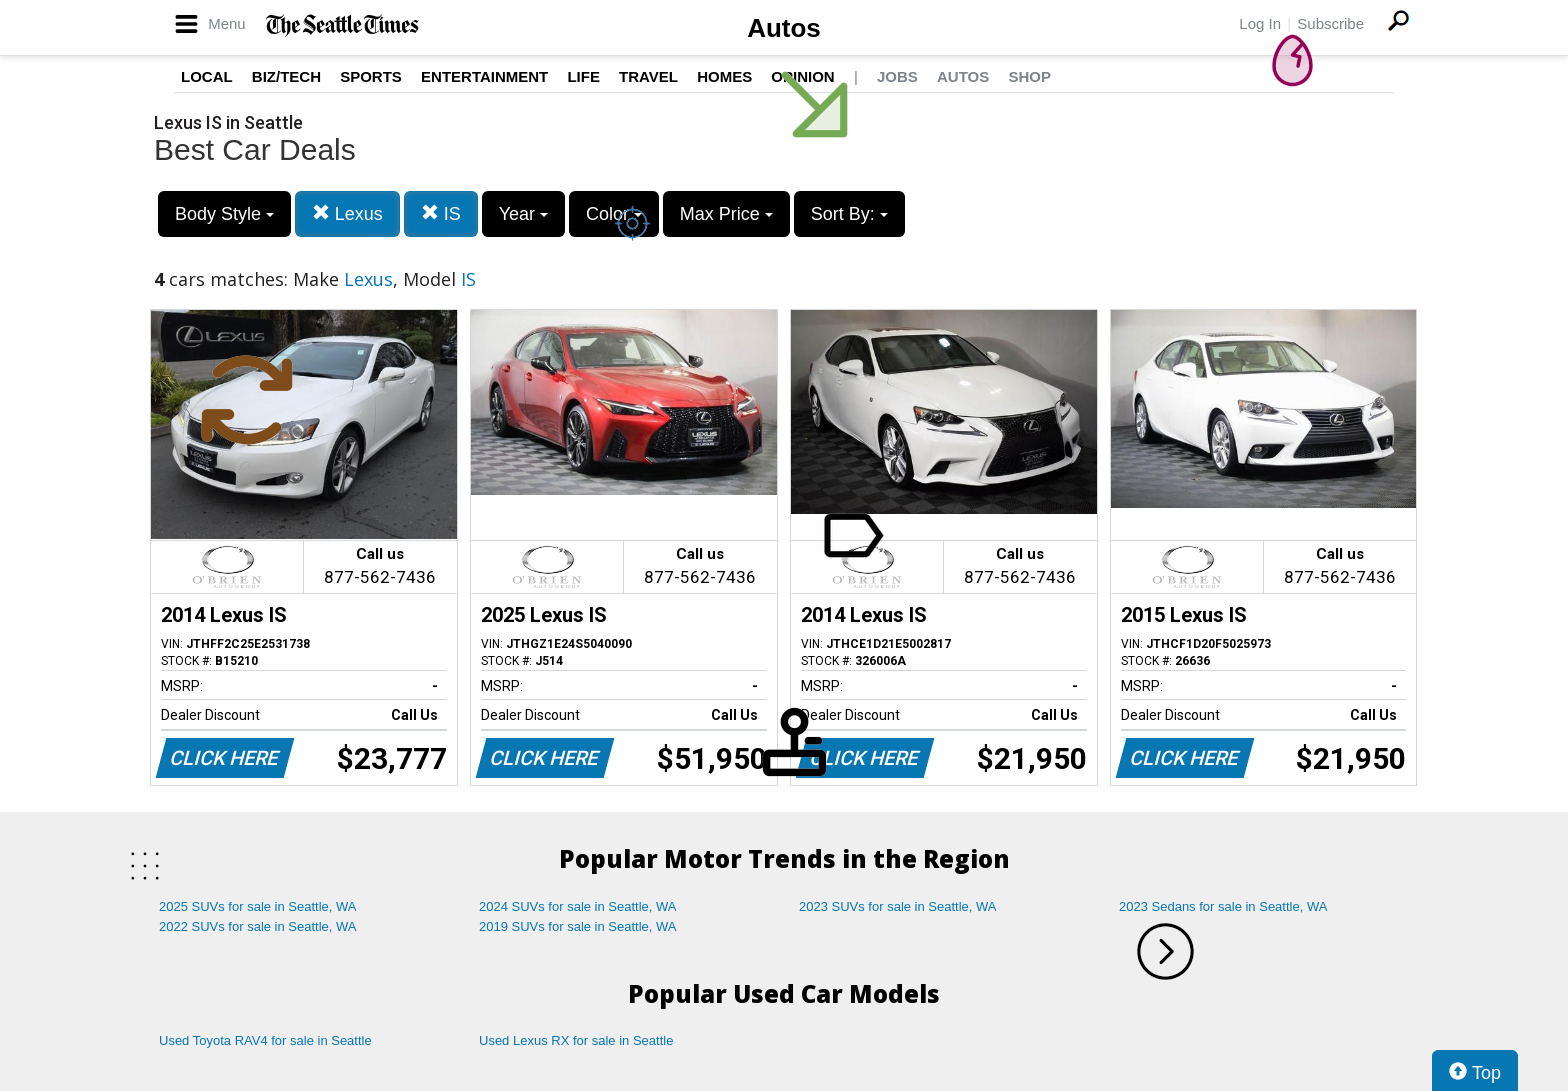  I want to click on navigate to the next item diagonally, so click(814, 104).